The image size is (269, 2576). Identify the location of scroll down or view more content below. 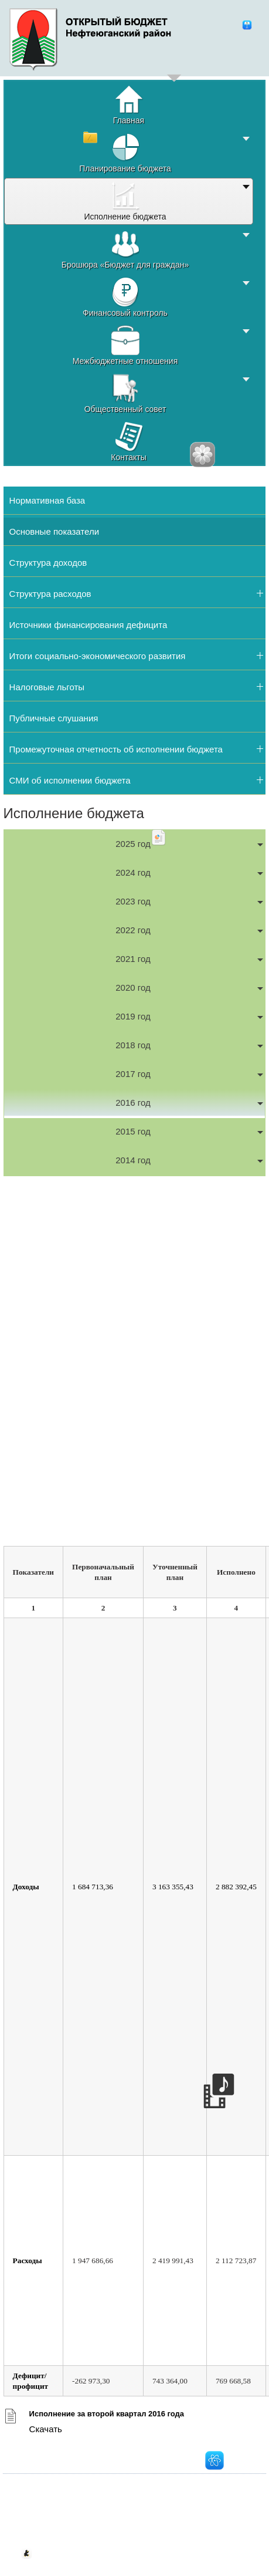
(174, 77).